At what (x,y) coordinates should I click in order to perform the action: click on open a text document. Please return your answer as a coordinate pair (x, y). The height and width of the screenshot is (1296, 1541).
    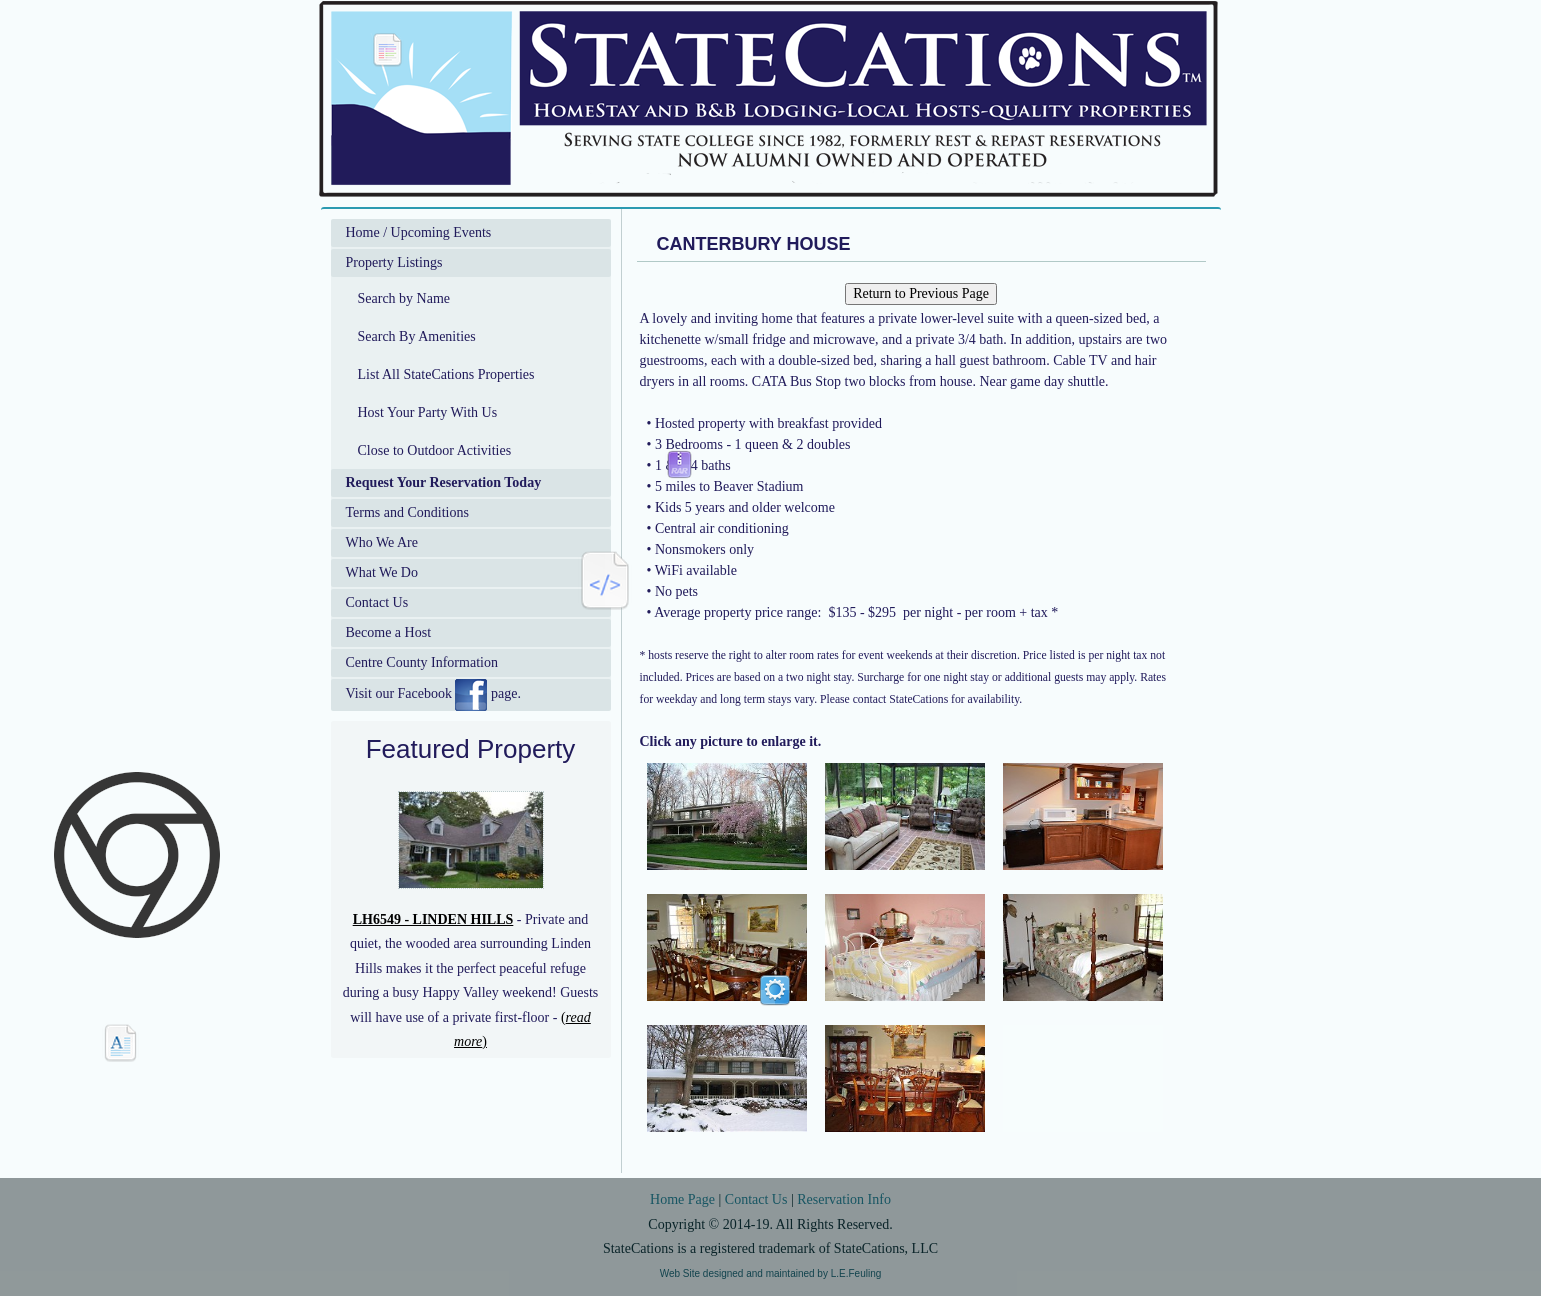
    Looking at the image, I should click on (120, 1042).